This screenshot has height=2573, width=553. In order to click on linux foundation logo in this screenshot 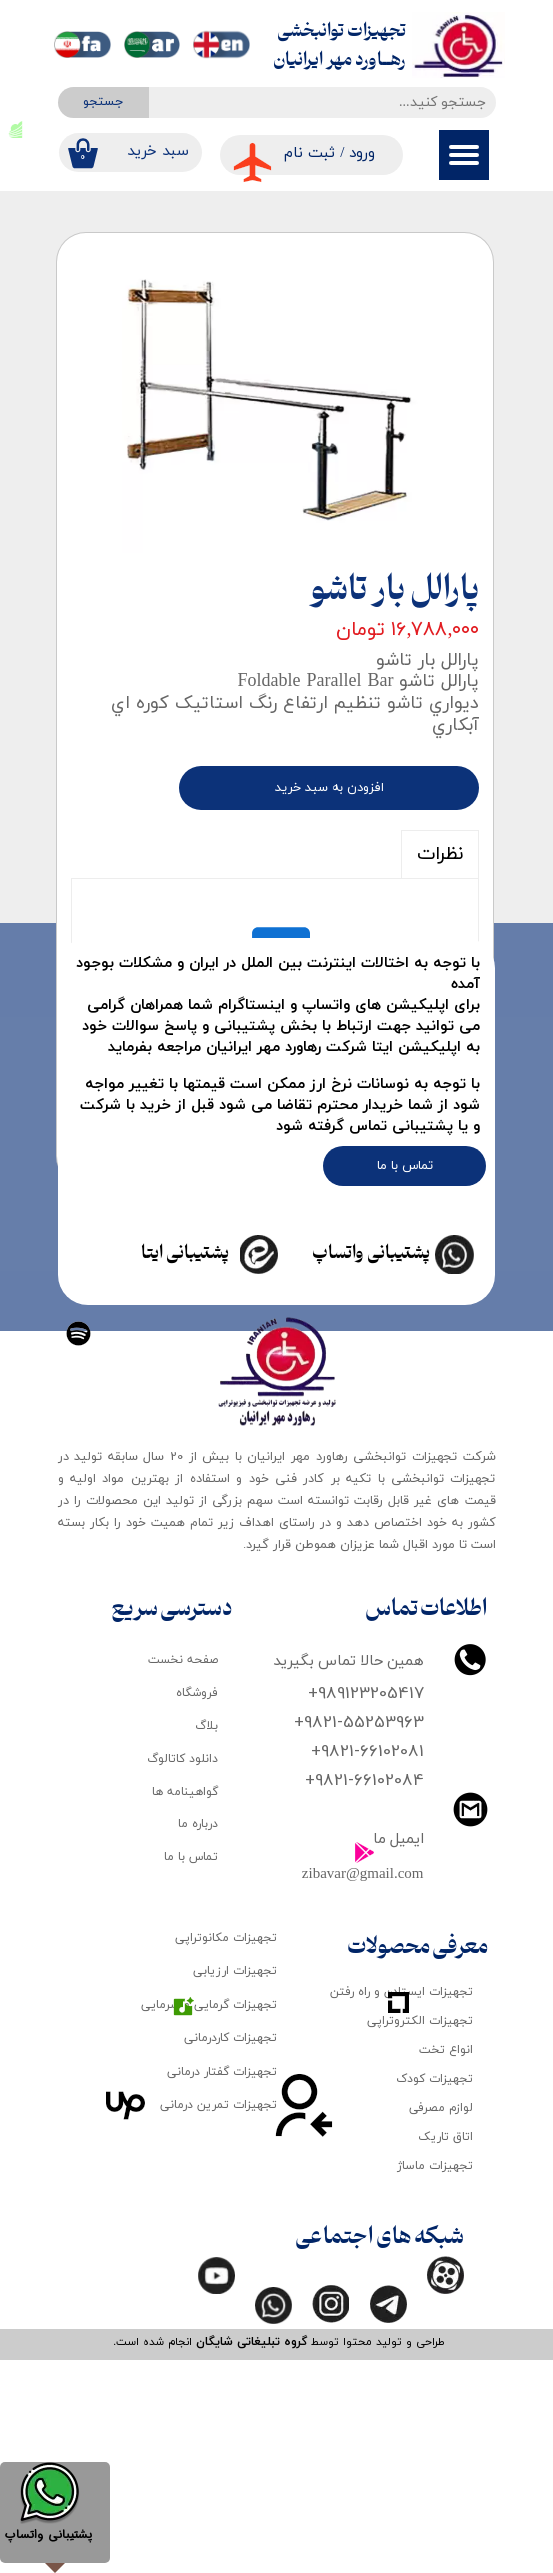, I will do `click(398, 2002)`.